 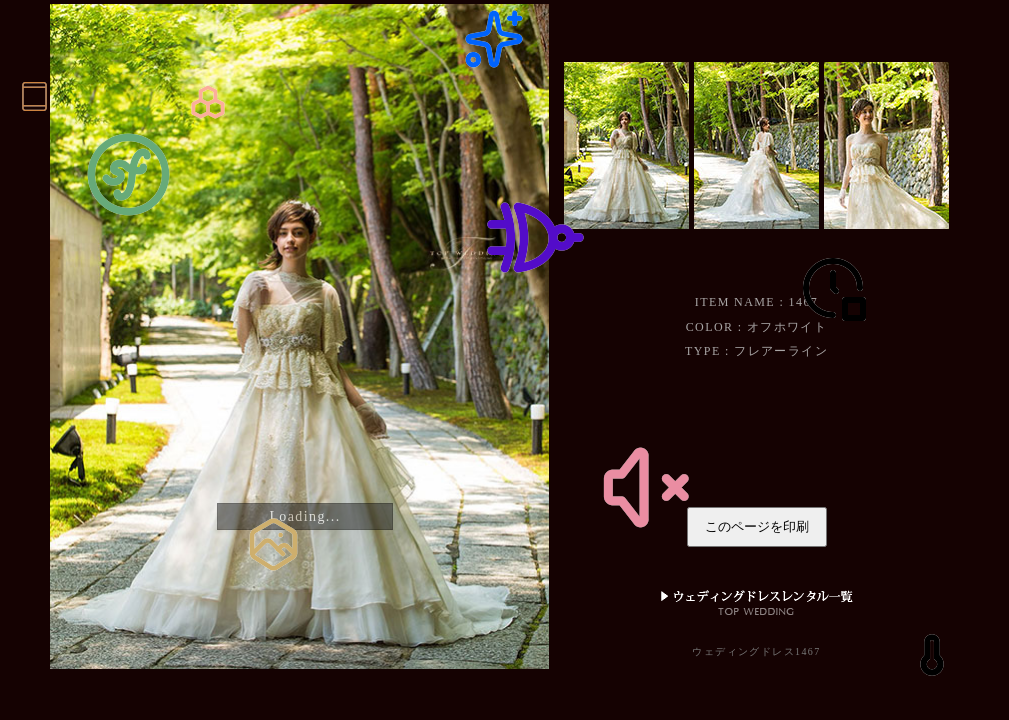 What do you see at coordinates (34, 96) in the screenshot?
I see `switch to tablet view` at bounding box center [34, 96].